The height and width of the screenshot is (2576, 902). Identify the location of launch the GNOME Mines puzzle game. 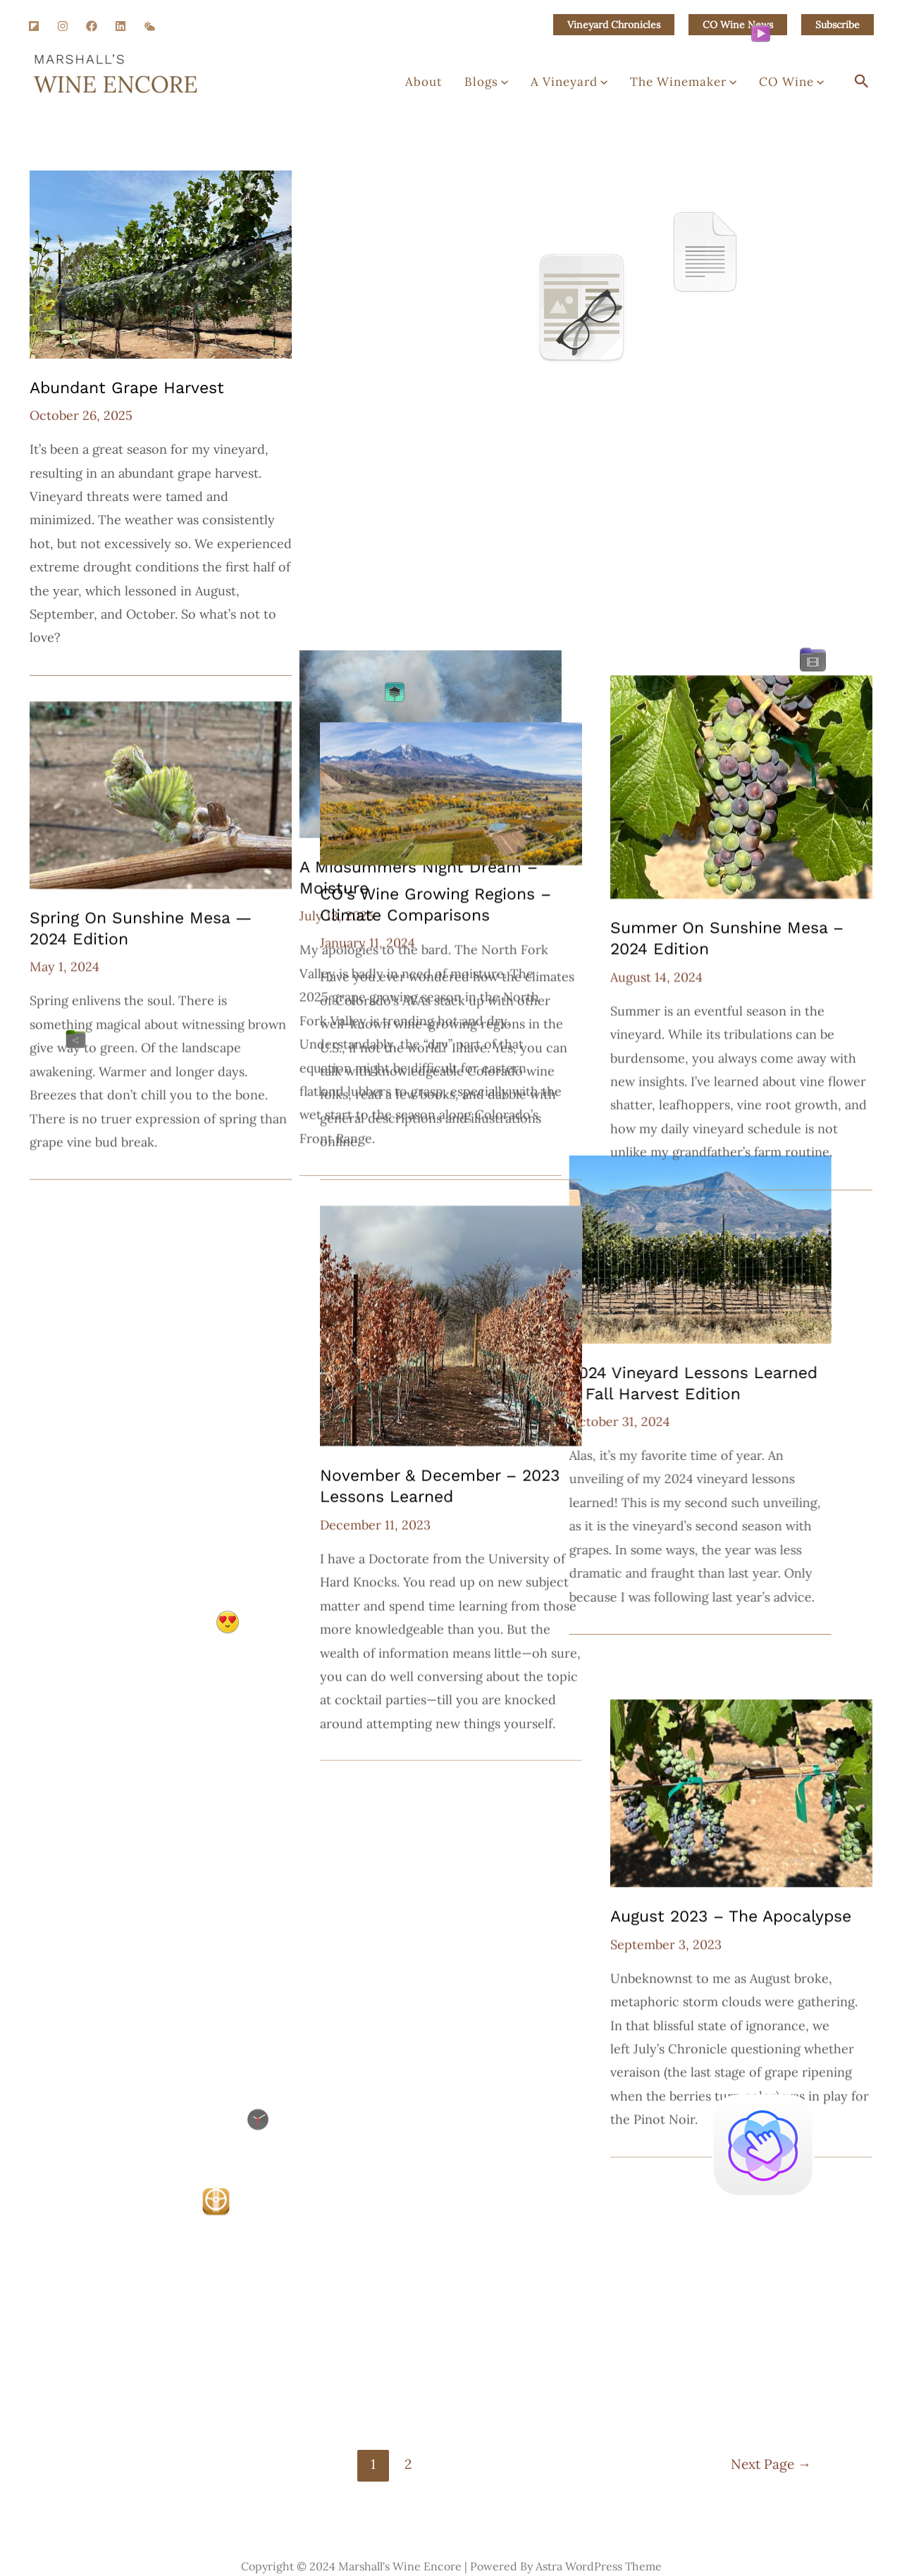
(395, 692).